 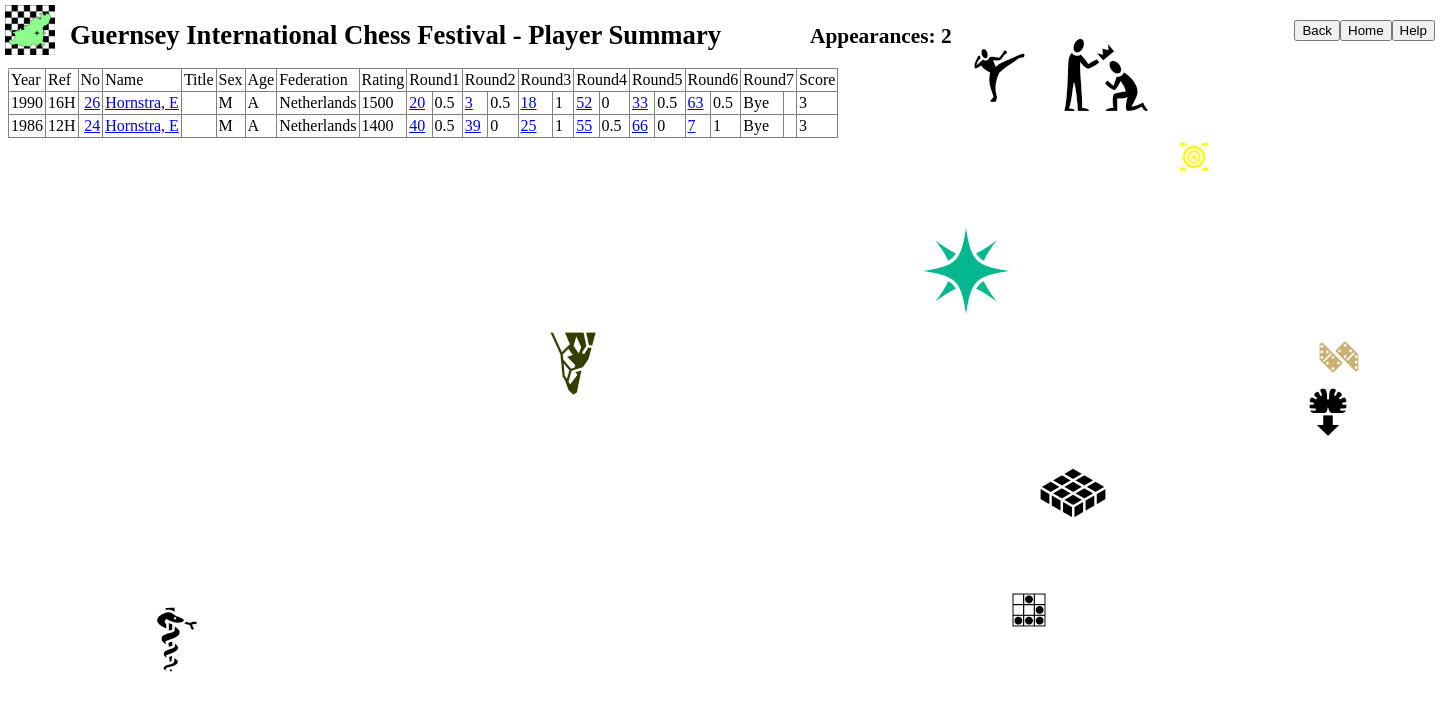 I want to click on indicates cave or underground environment in game, so click(x=573, y=363).